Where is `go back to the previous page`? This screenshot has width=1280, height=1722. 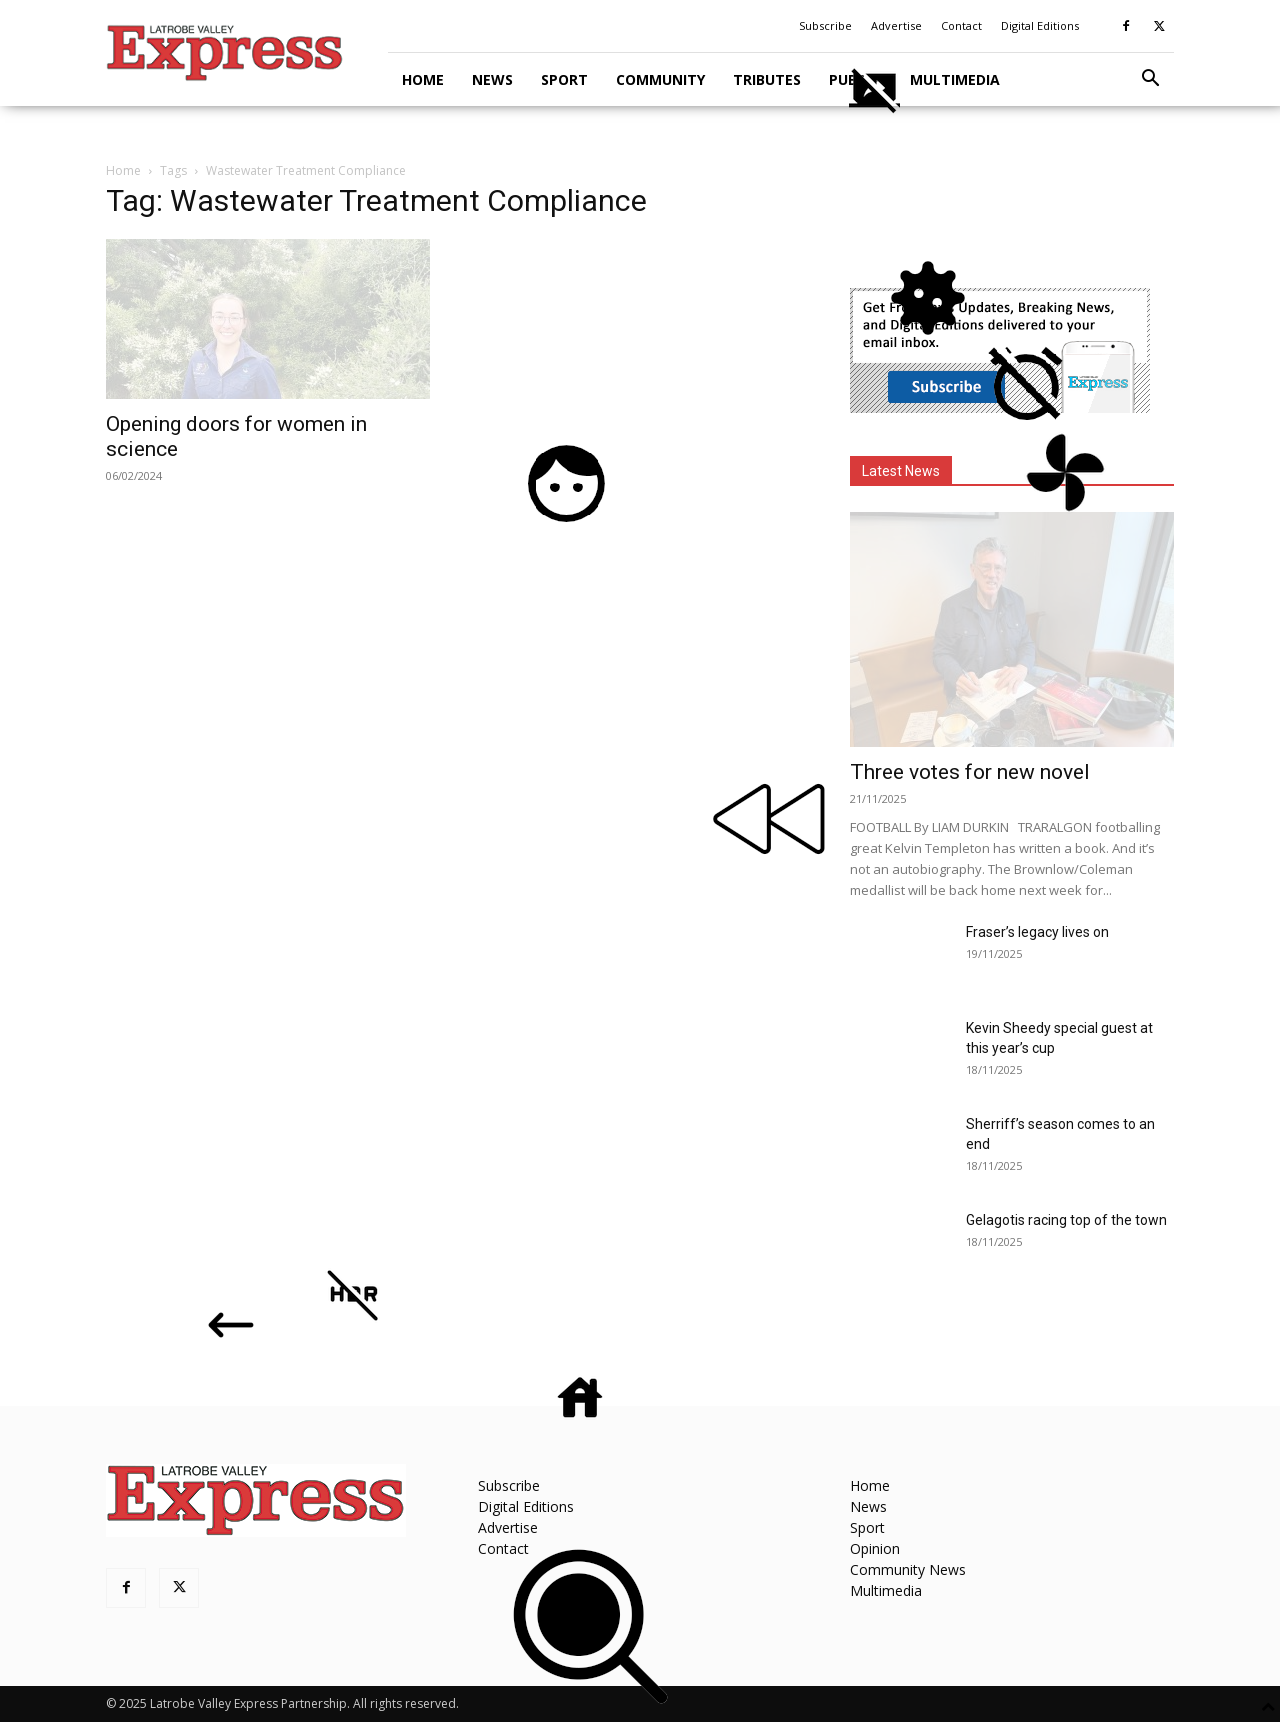 go back to the previous page is located at coordinates (231, 1325).